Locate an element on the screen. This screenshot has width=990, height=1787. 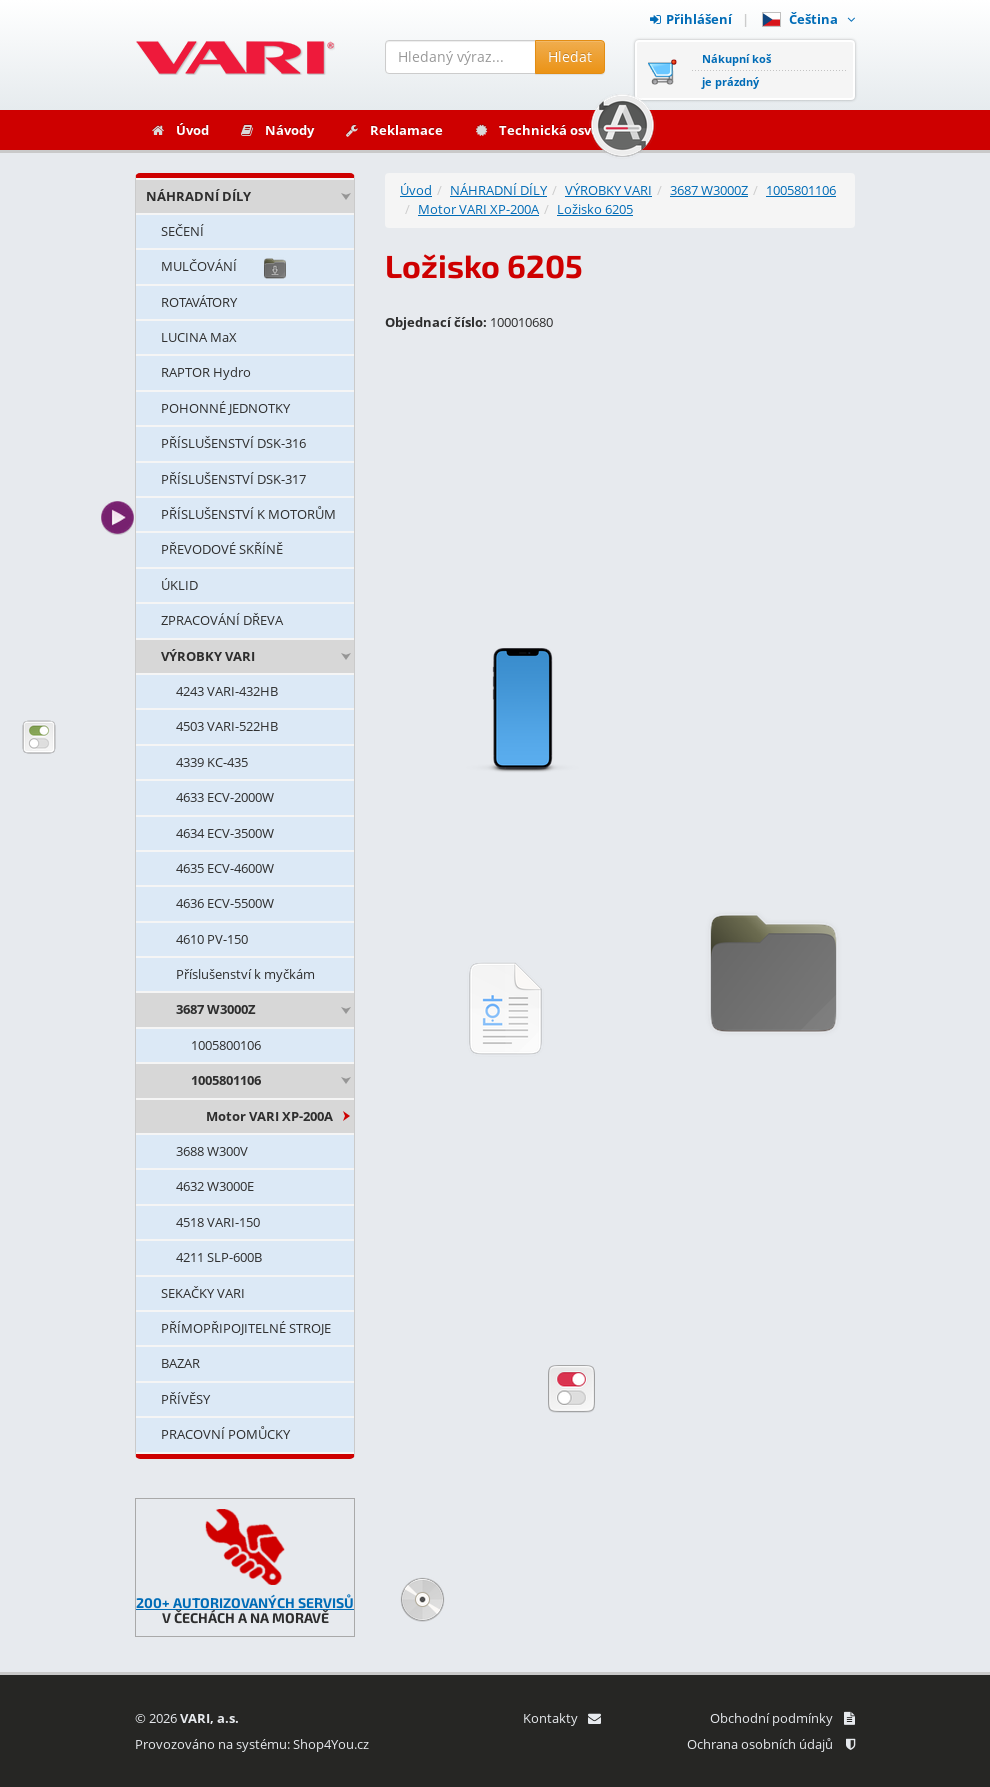
indicates video content or media files is located at coordinates (117, 517).